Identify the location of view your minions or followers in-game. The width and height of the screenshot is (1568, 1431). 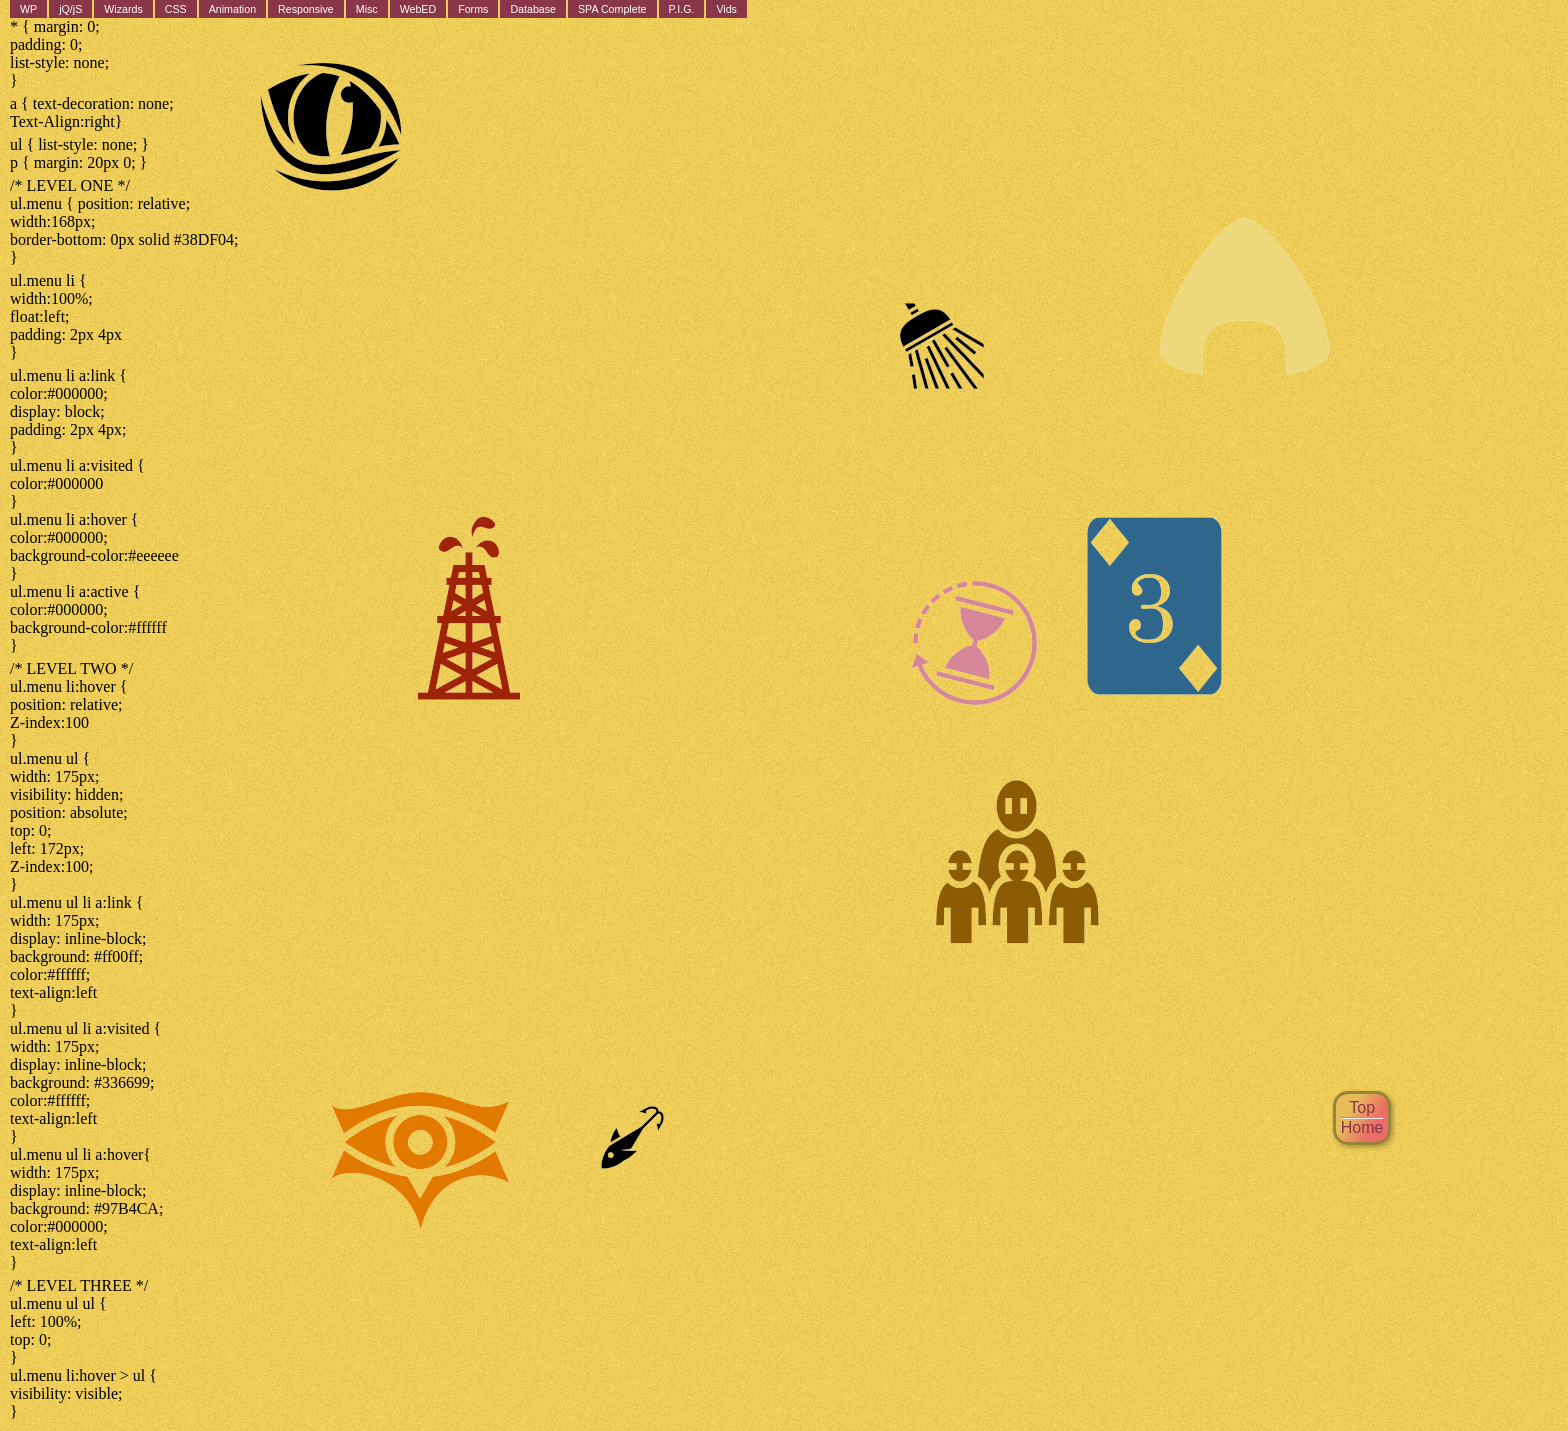
(1017, 861).